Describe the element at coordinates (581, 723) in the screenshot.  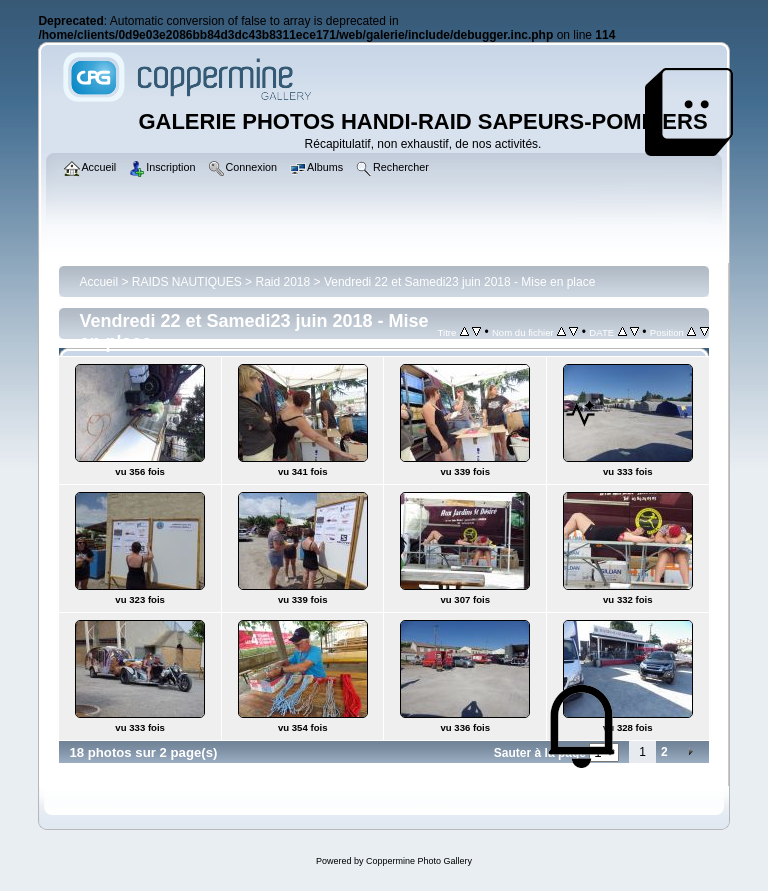
I see `view notifications` at that location.